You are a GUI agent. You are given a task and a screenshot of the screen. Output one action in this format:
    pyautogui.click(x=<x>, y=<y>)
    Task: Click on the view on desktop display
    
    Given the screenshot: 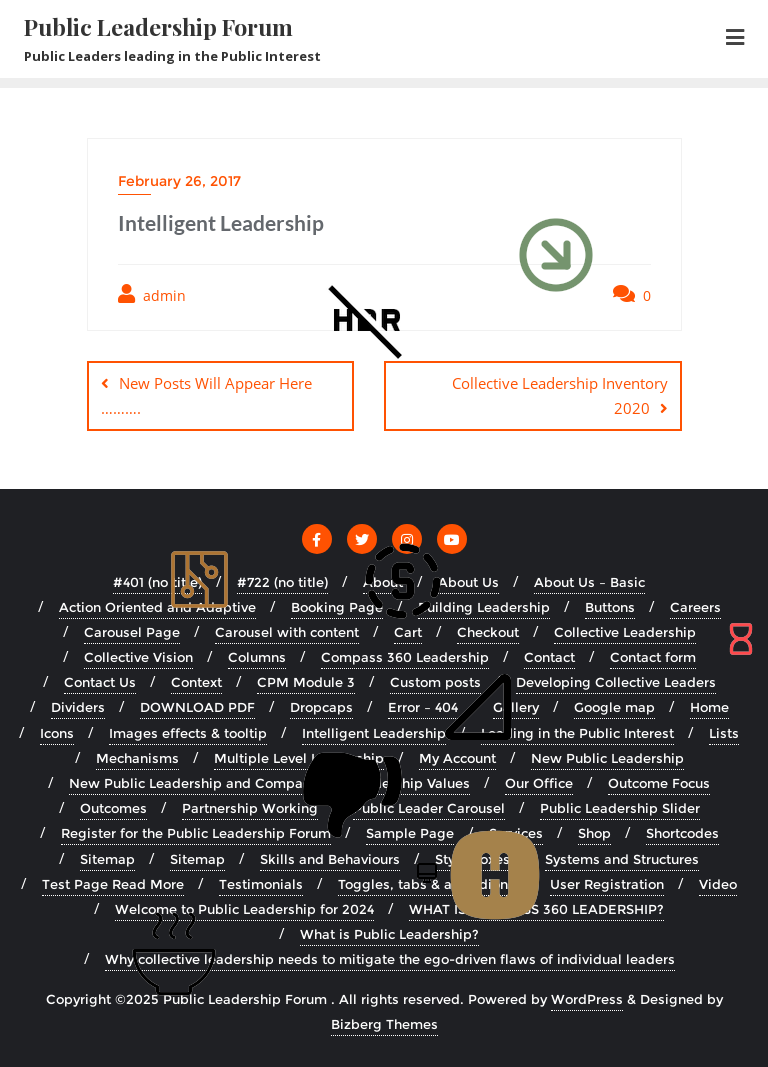 What is the action you would take?
    pyautogui.click(x=427, y=873)
    